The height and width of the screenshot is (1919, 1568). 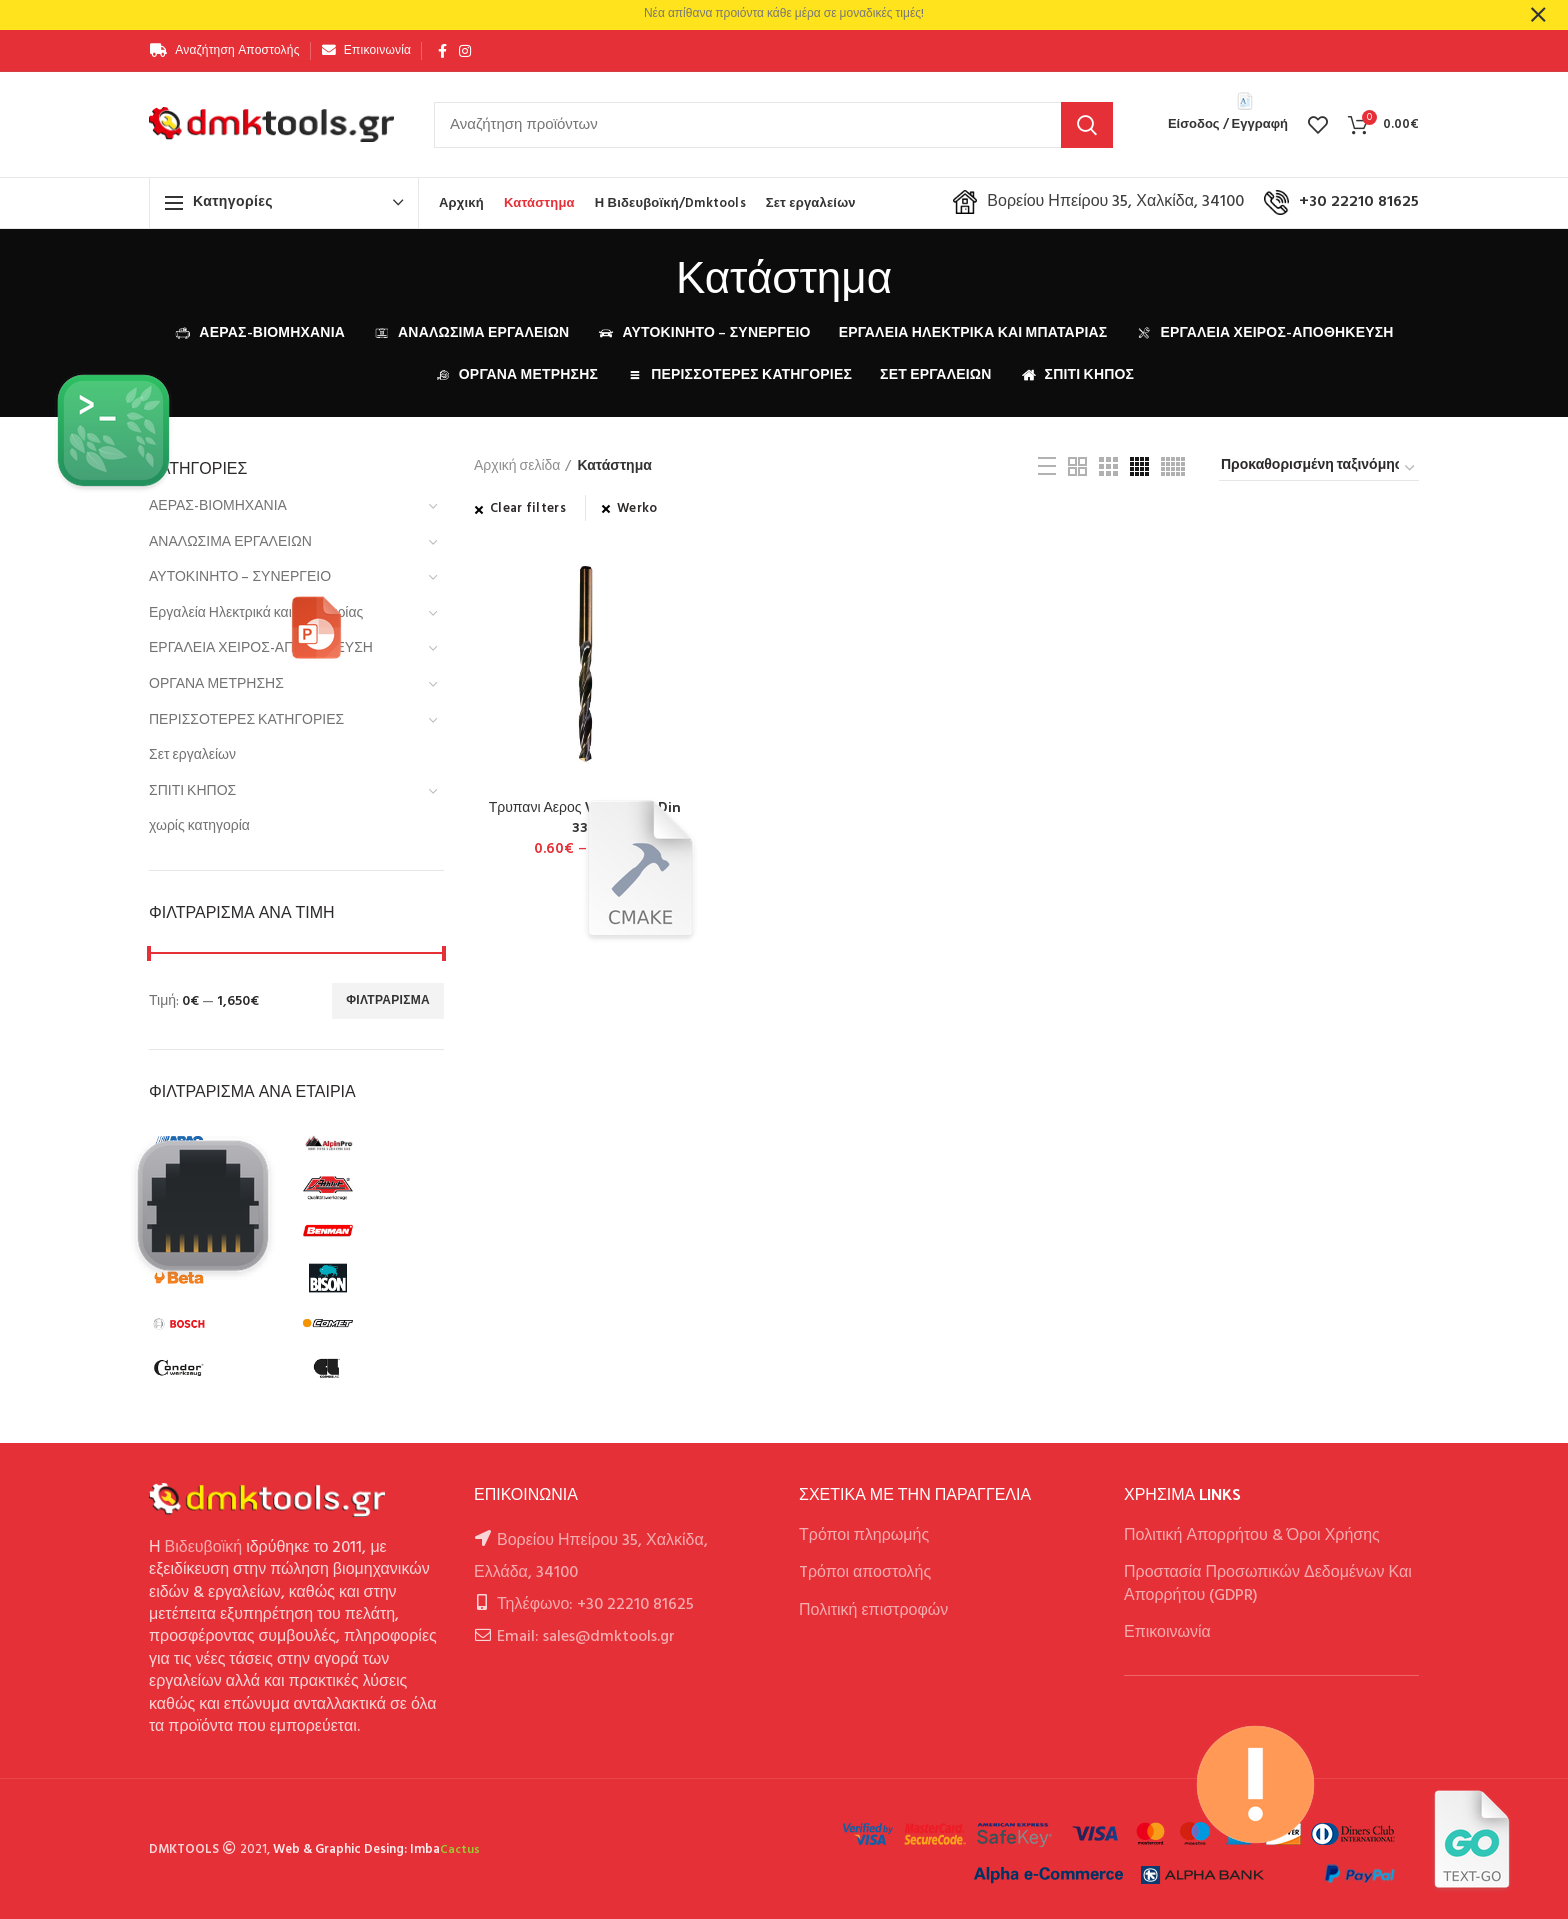 I want to click on a cmake configuration file, so click(x=640, y=870).